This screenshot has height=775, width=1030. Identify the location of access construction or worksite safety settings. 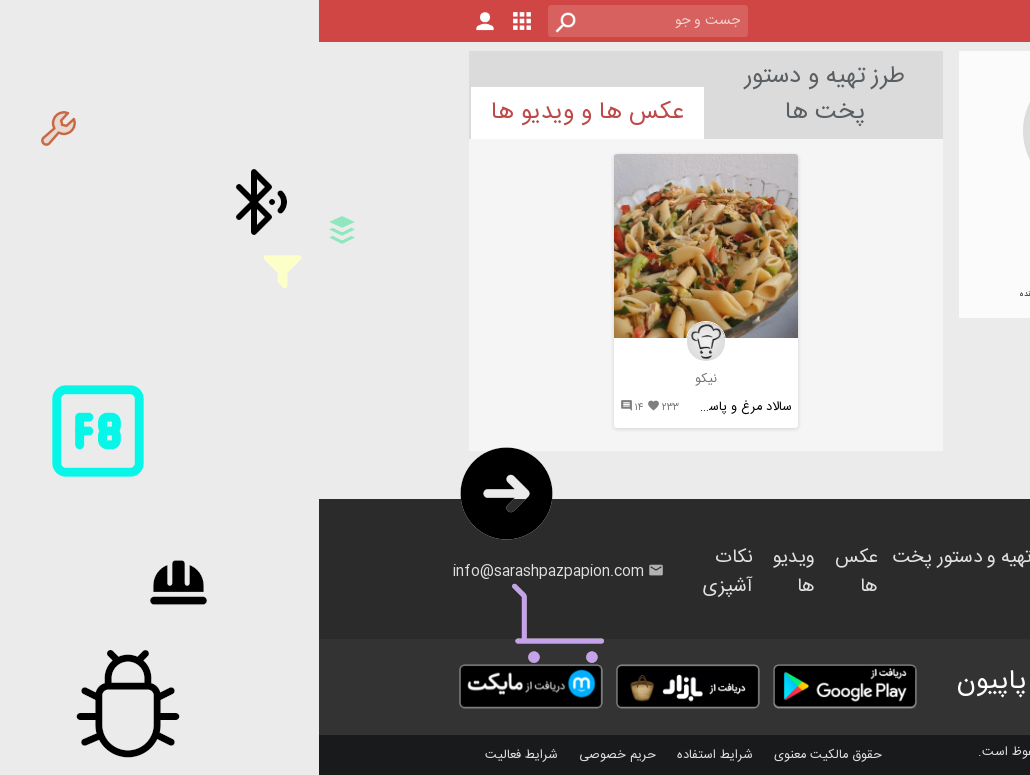
(178, 582).